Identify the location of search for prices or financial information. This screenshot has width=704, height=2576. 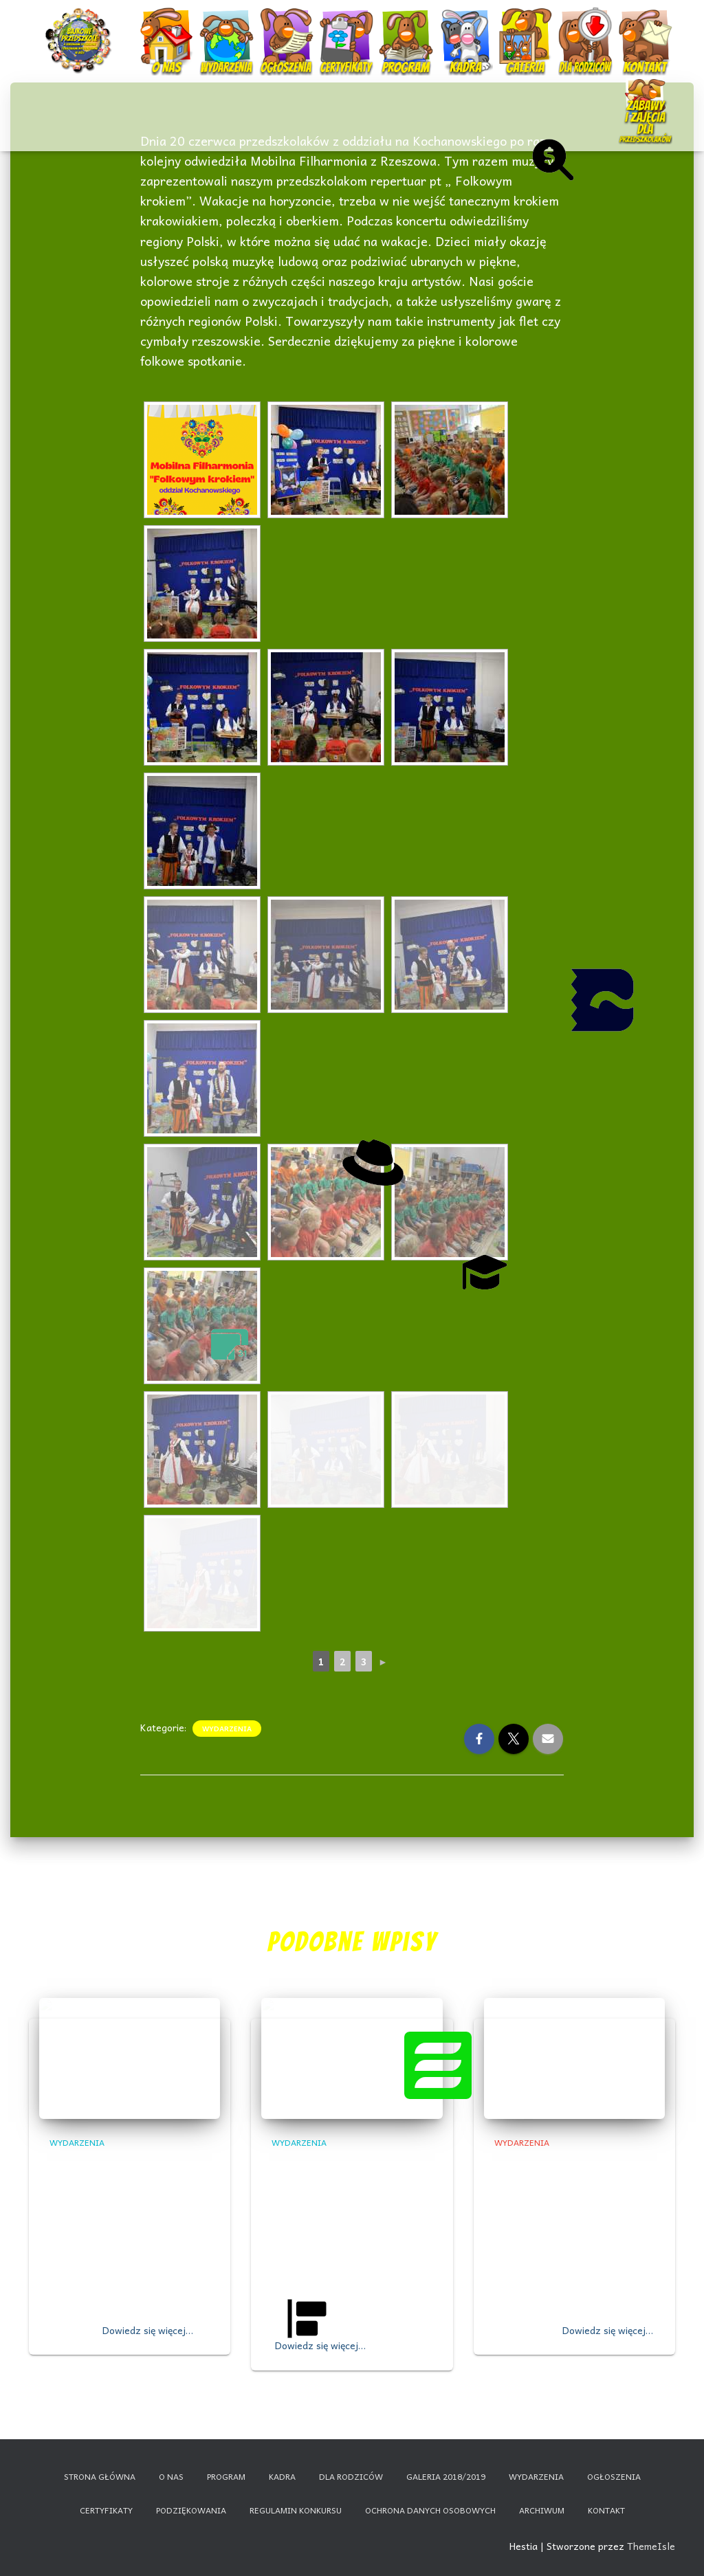
(553, 159).